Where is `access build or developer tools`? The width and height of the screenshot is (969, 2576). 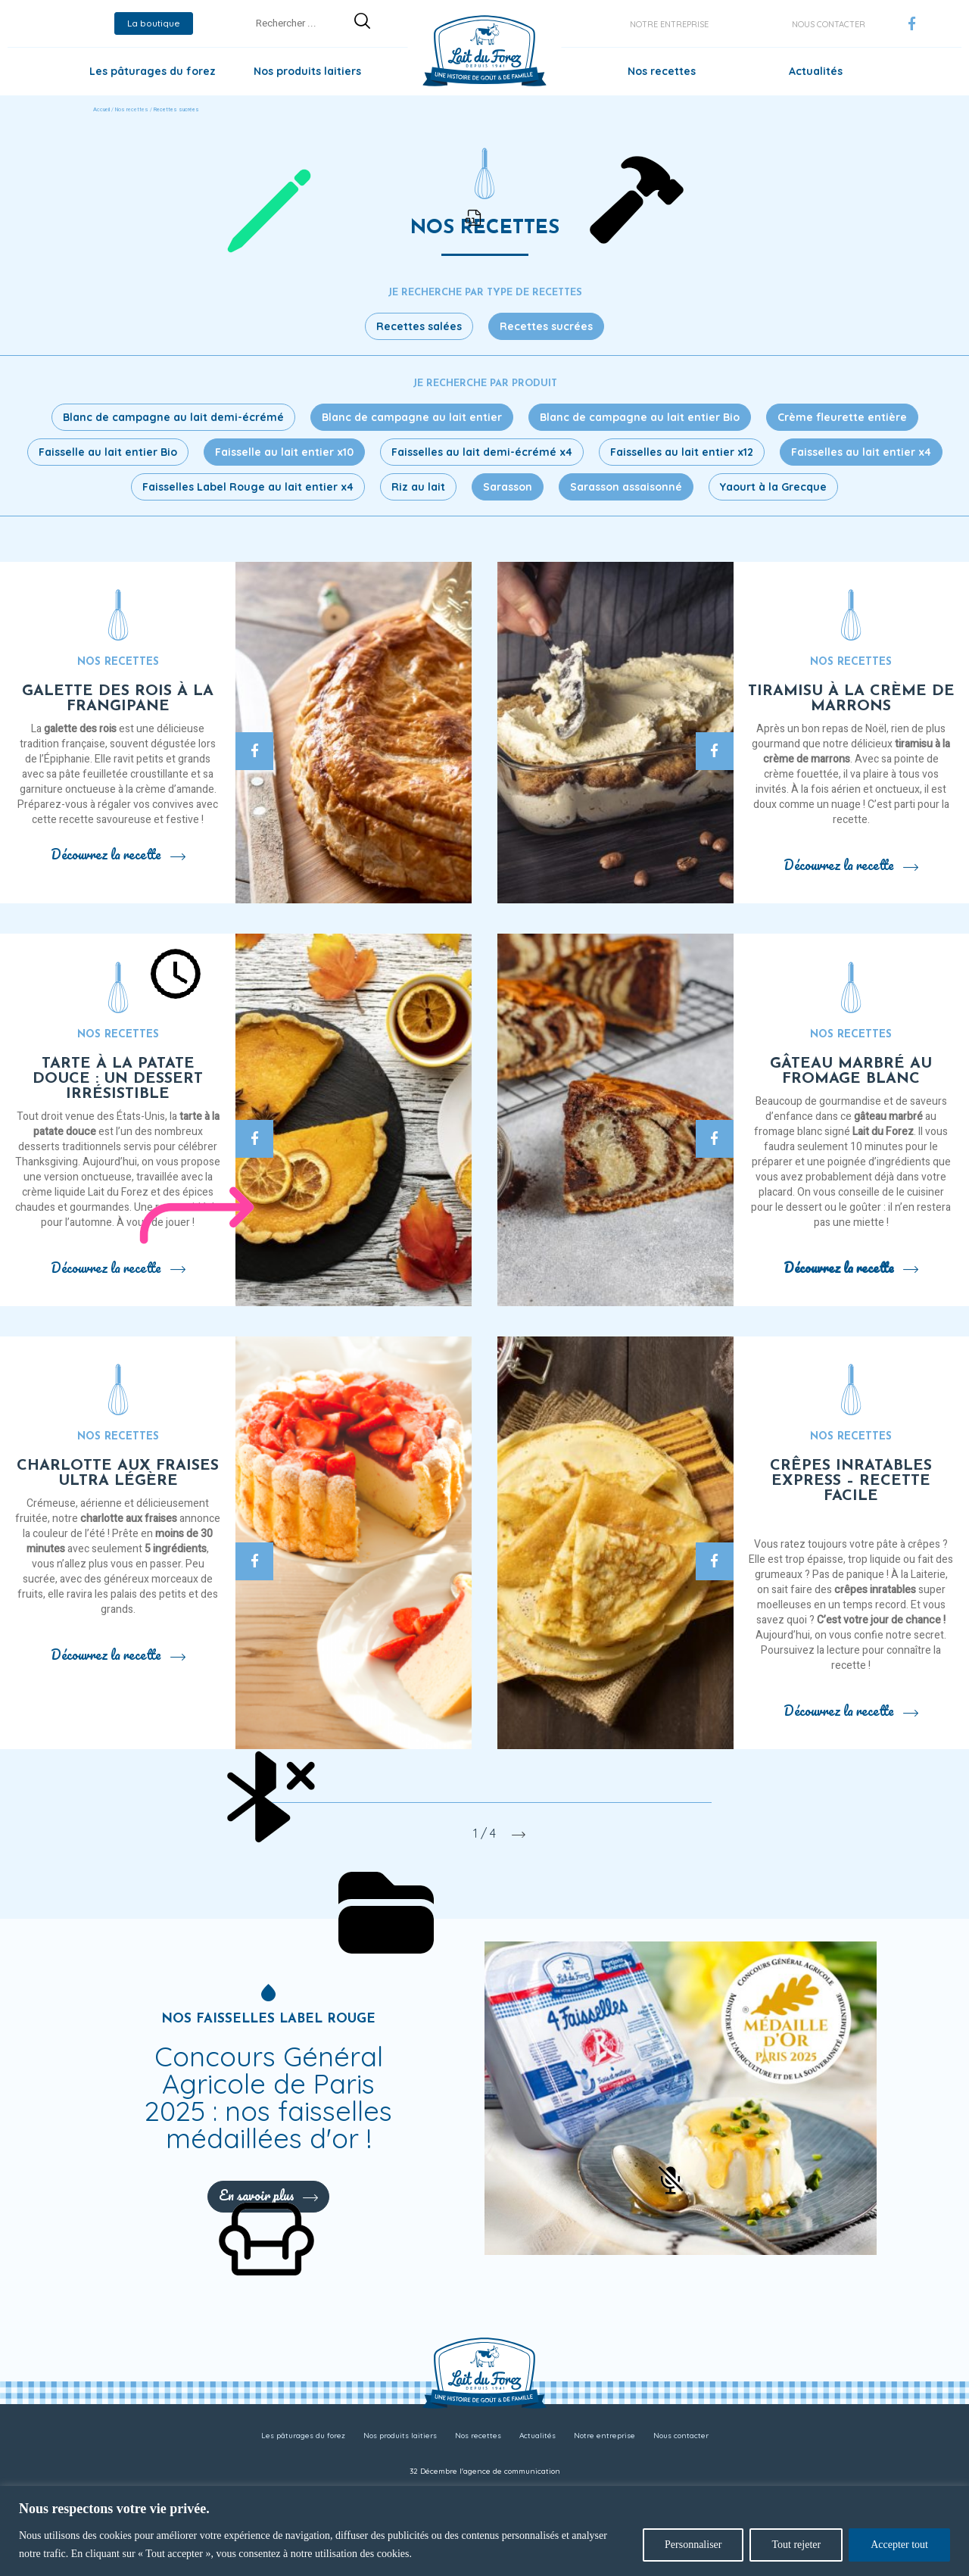
access build or developer tools is located at coordinates (637, 200).